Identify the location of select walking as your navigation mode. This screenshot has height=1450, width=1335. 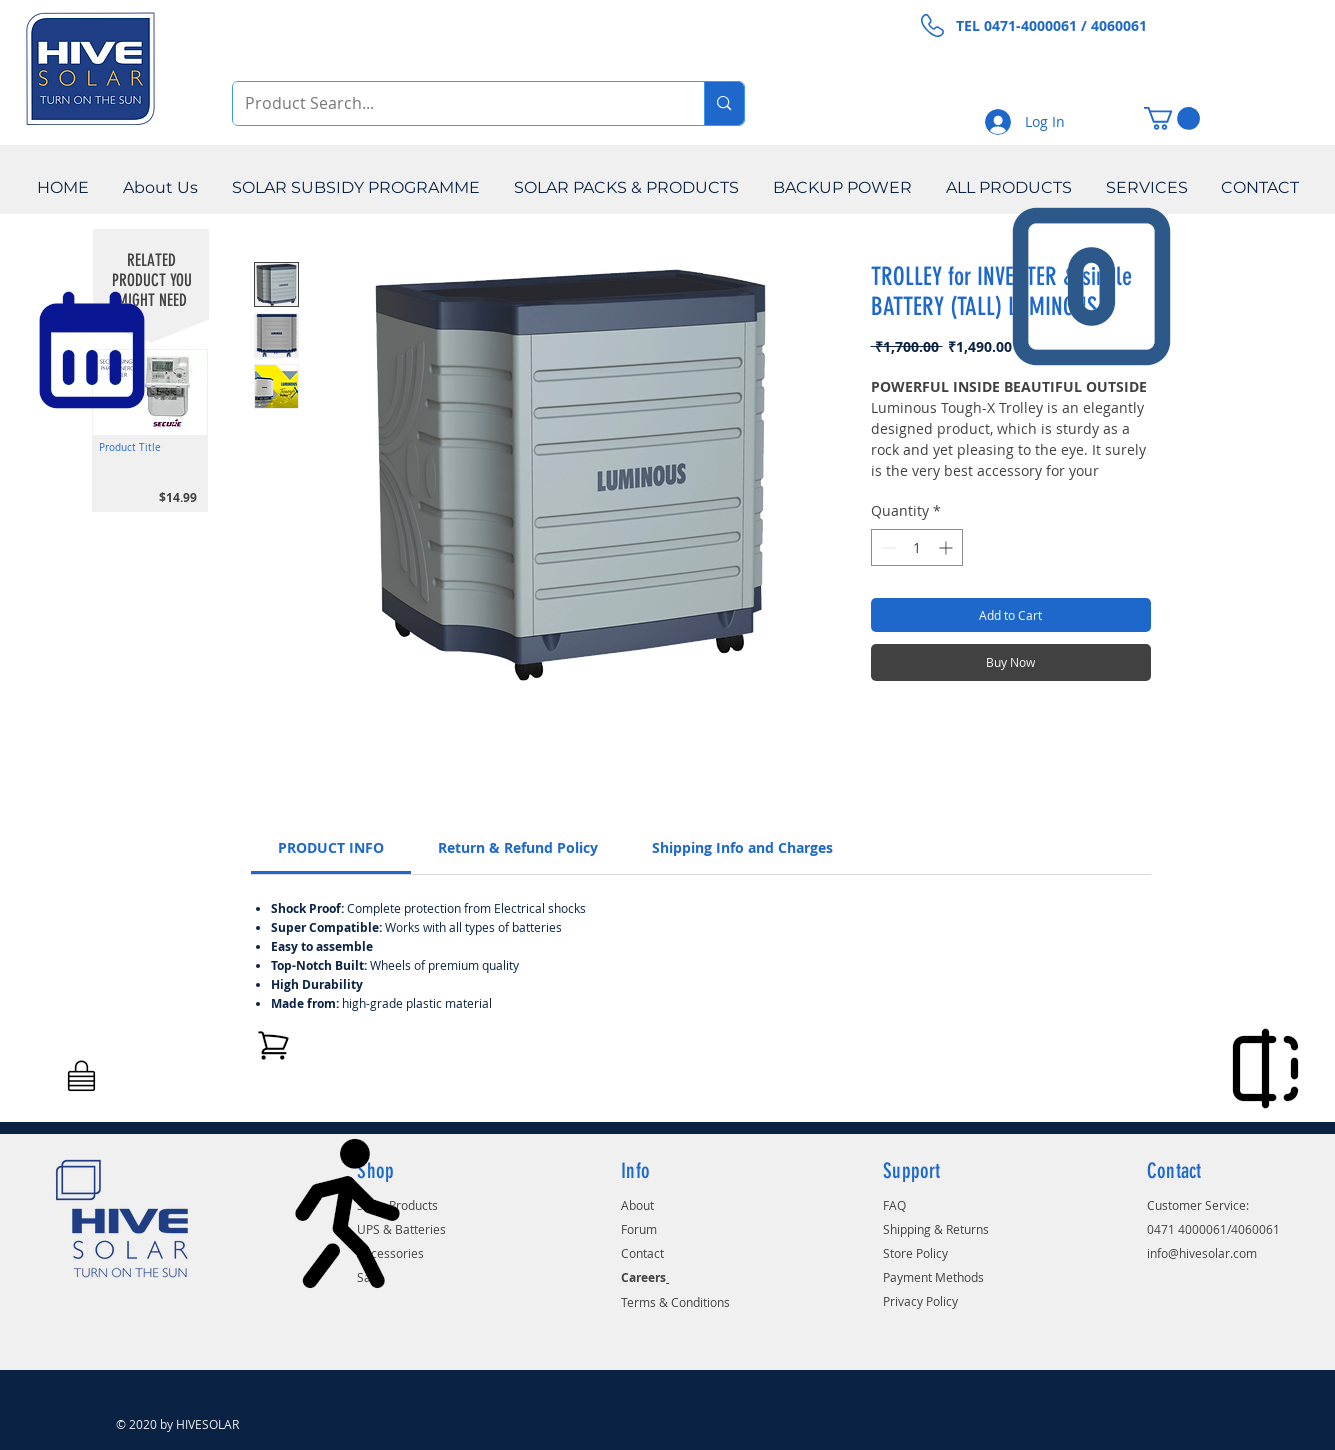
(347, 1213).